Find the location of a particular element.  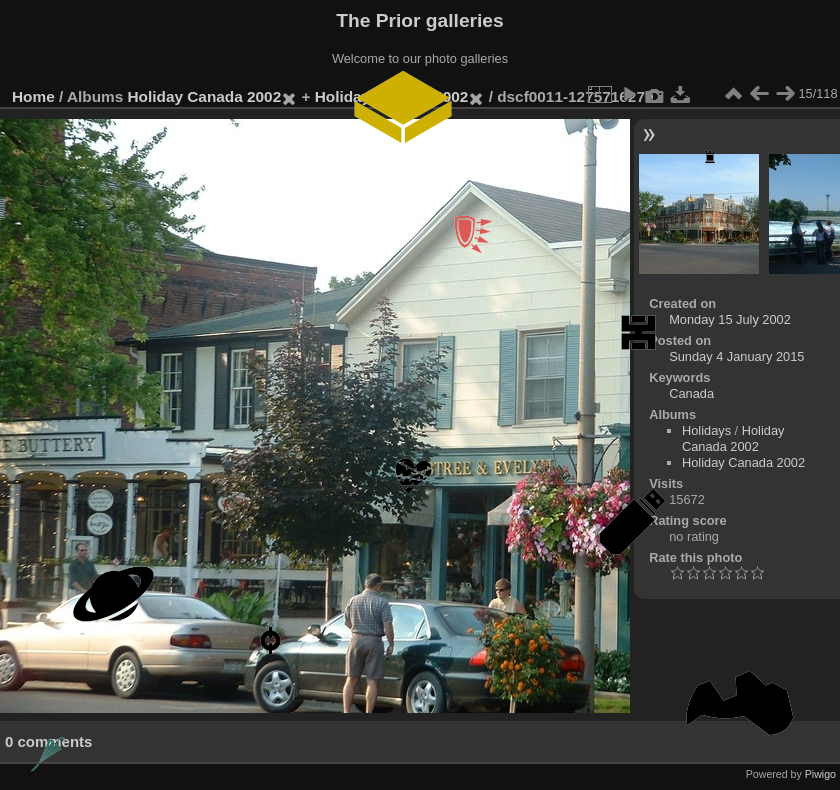

play chess or access chess game is located at coordinates (710, 156).